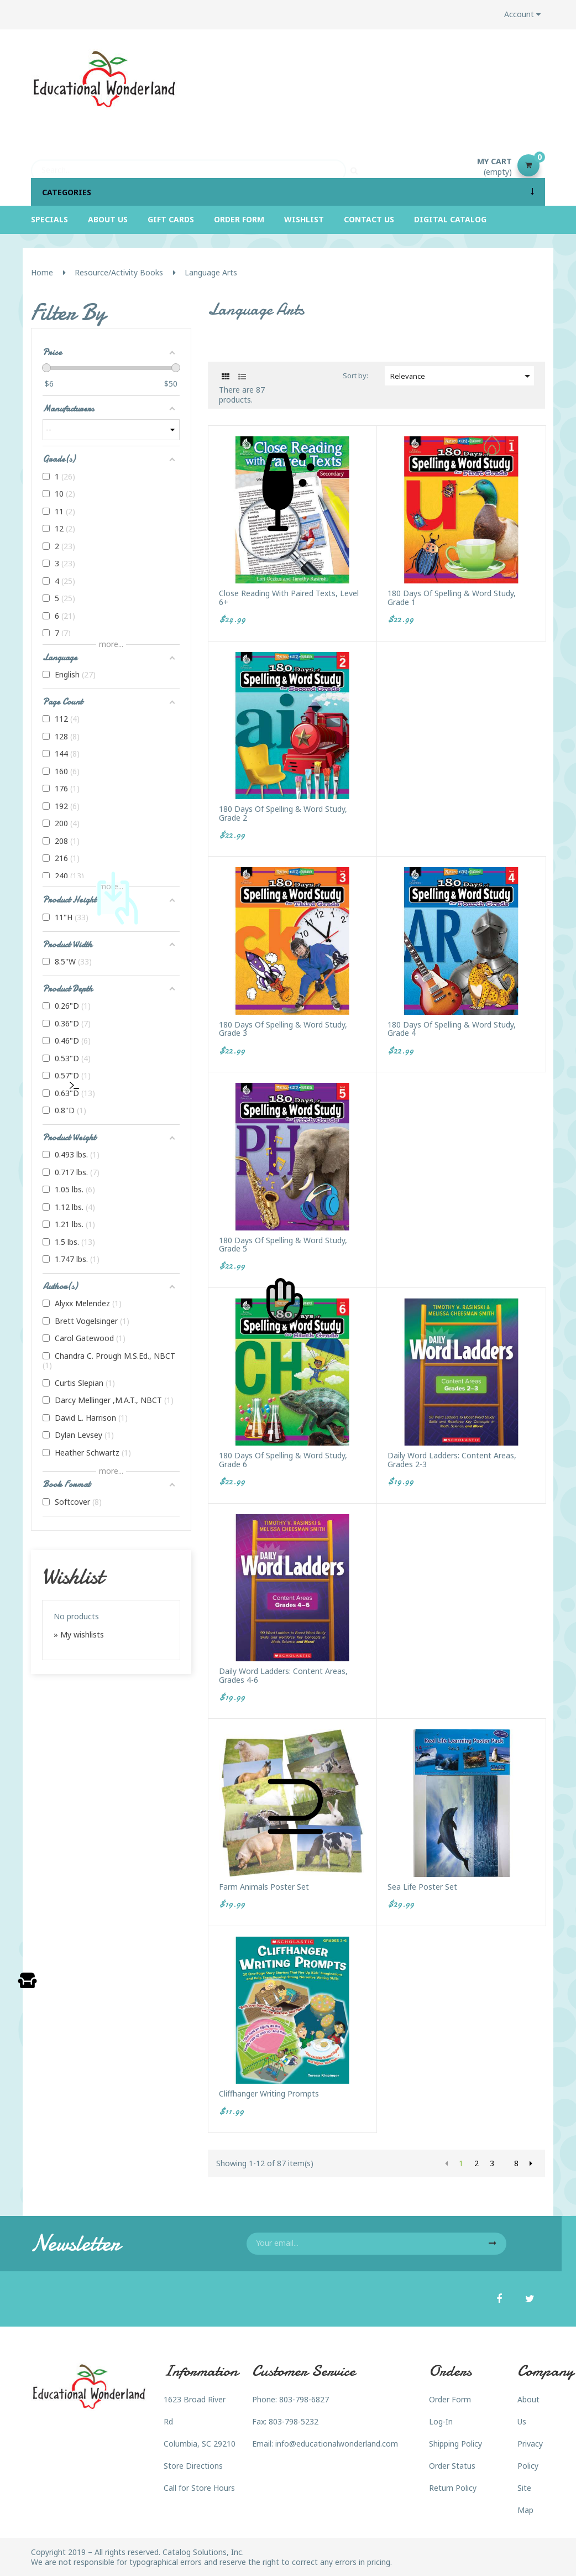  What do you see at coordinates (294, 1808) in the screenshot?
I see `indicates a superset relationship in mathematical notation` at bounding box center [294, 1808].